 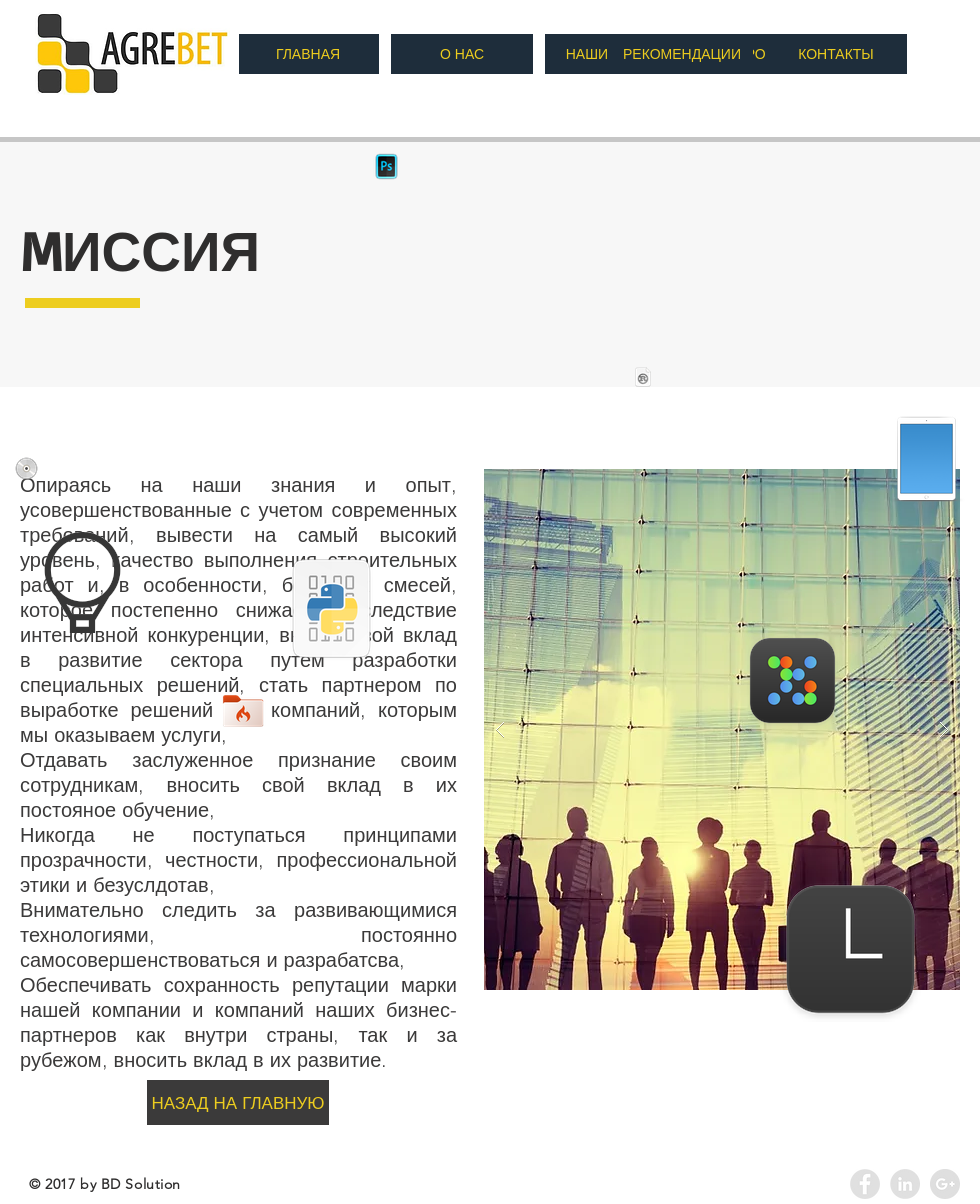 I want to click on start the welcome tour or onboarding guide, so click(x=82, y=582).